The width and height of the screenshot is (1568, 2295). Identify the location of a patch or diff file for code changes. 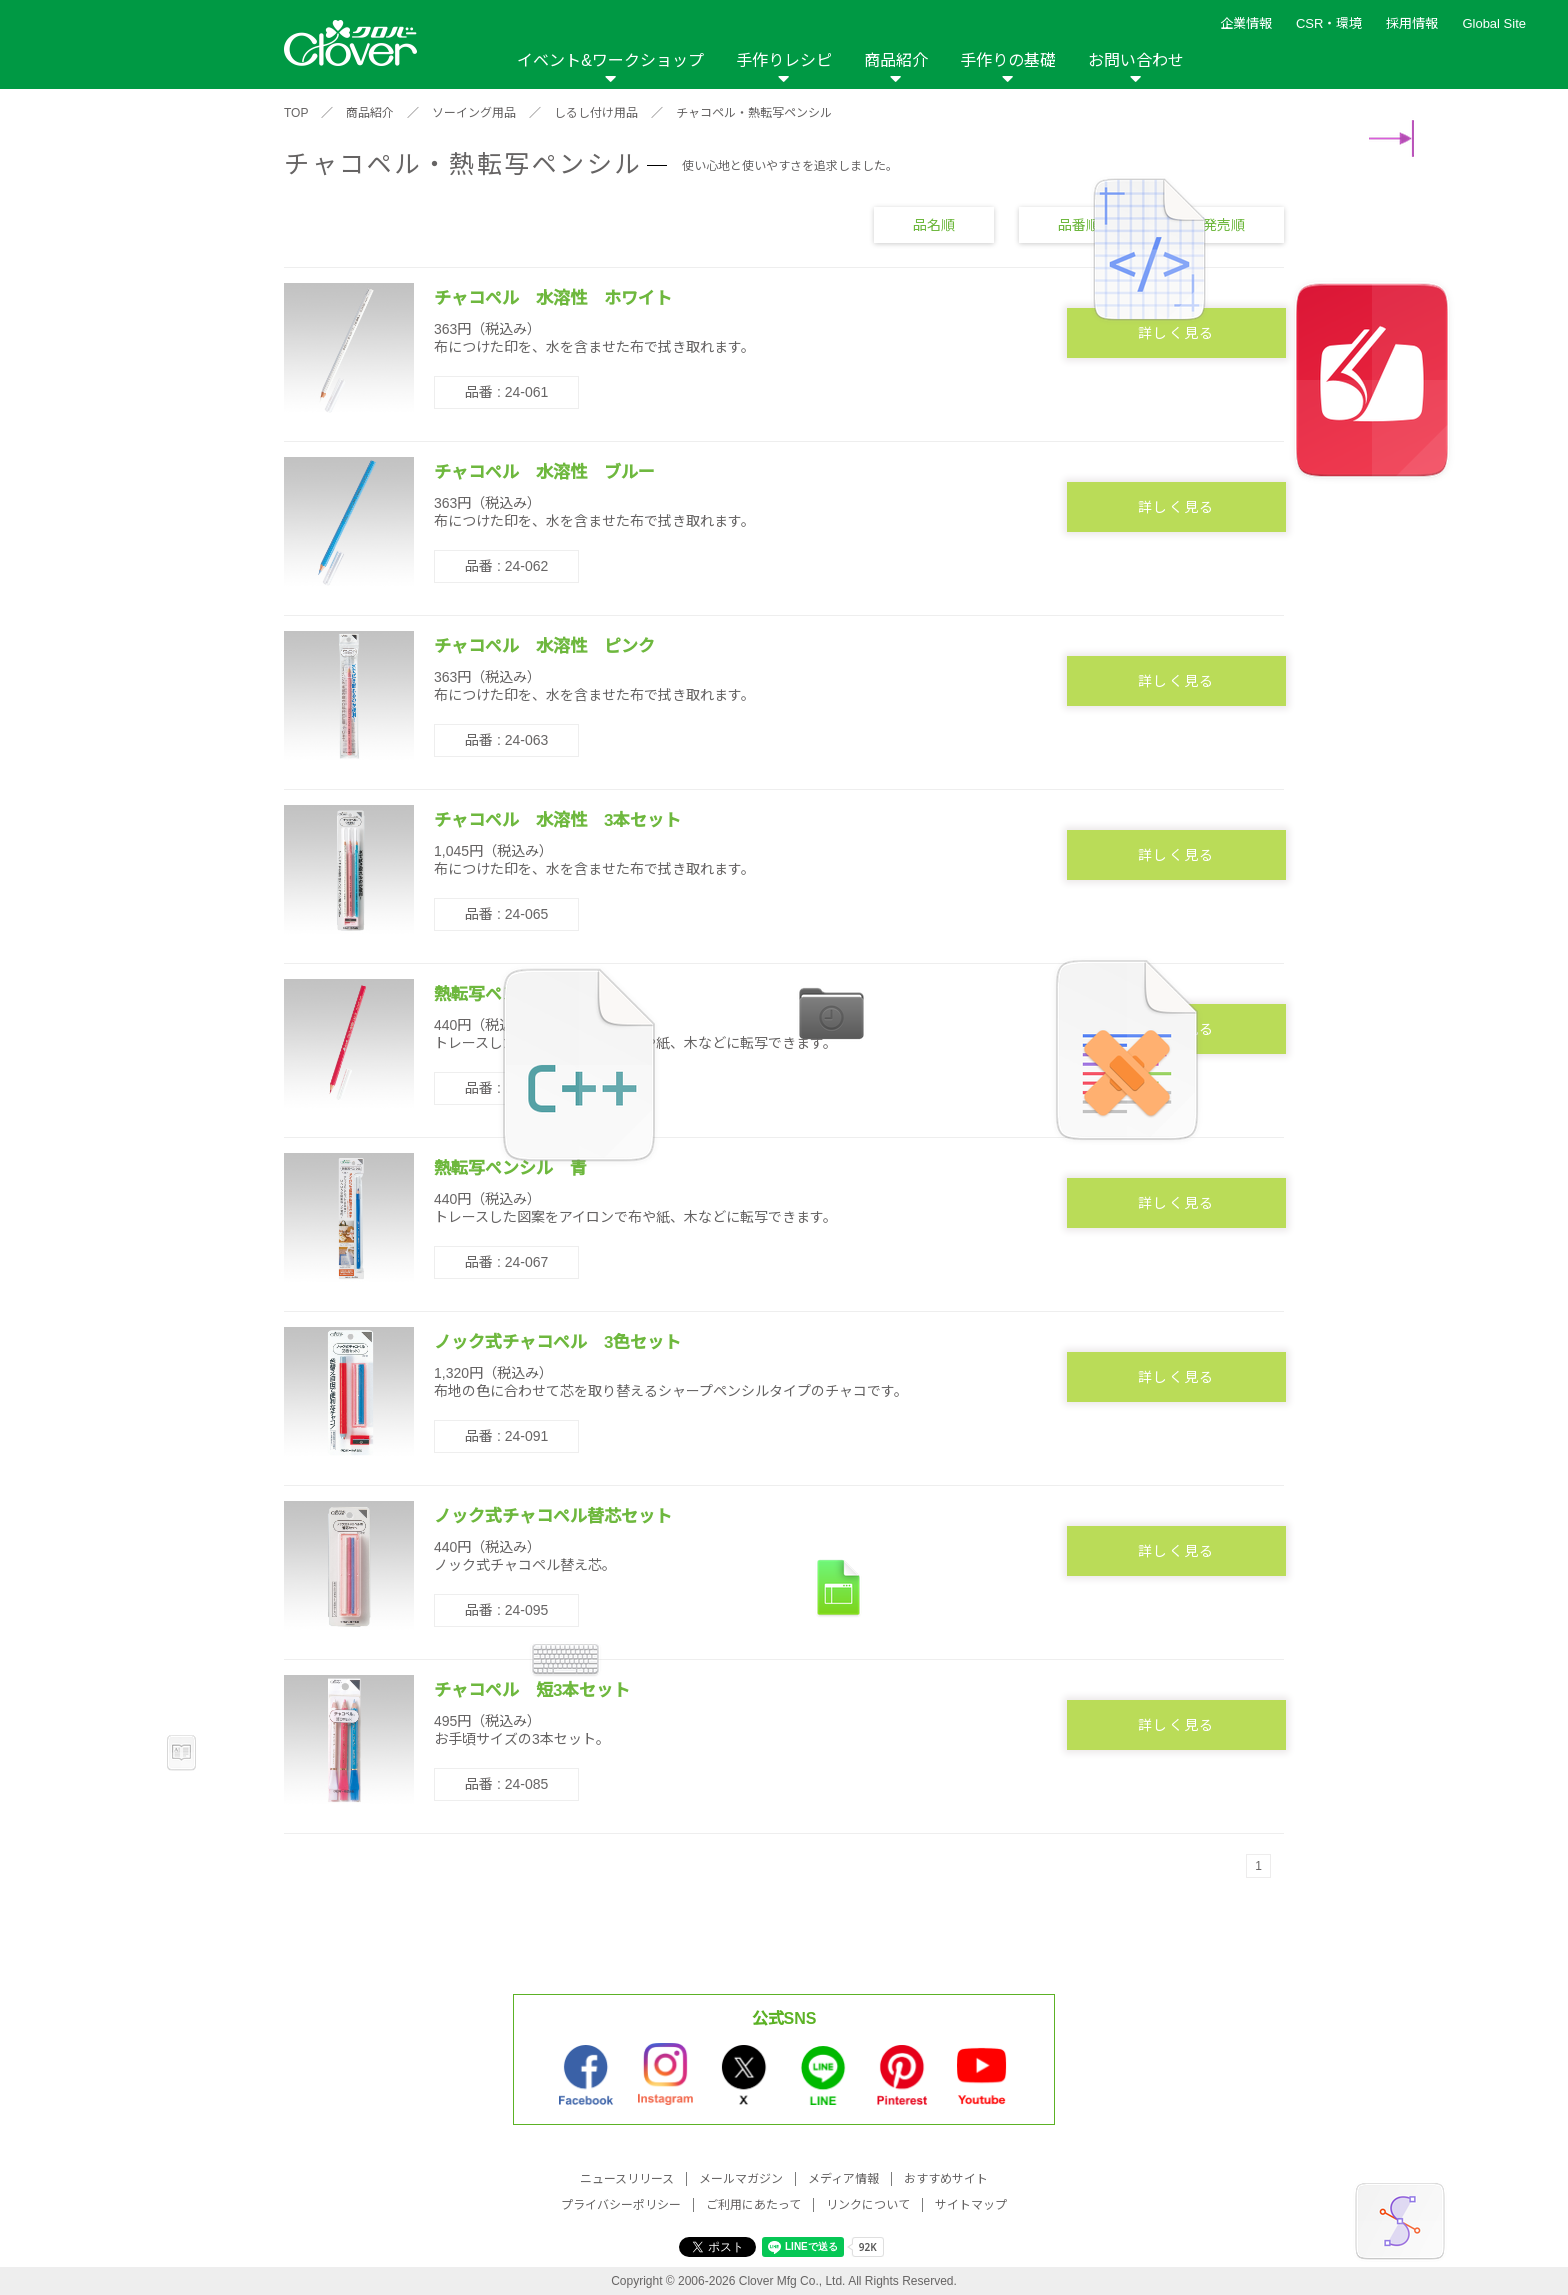
(1127, 1050).